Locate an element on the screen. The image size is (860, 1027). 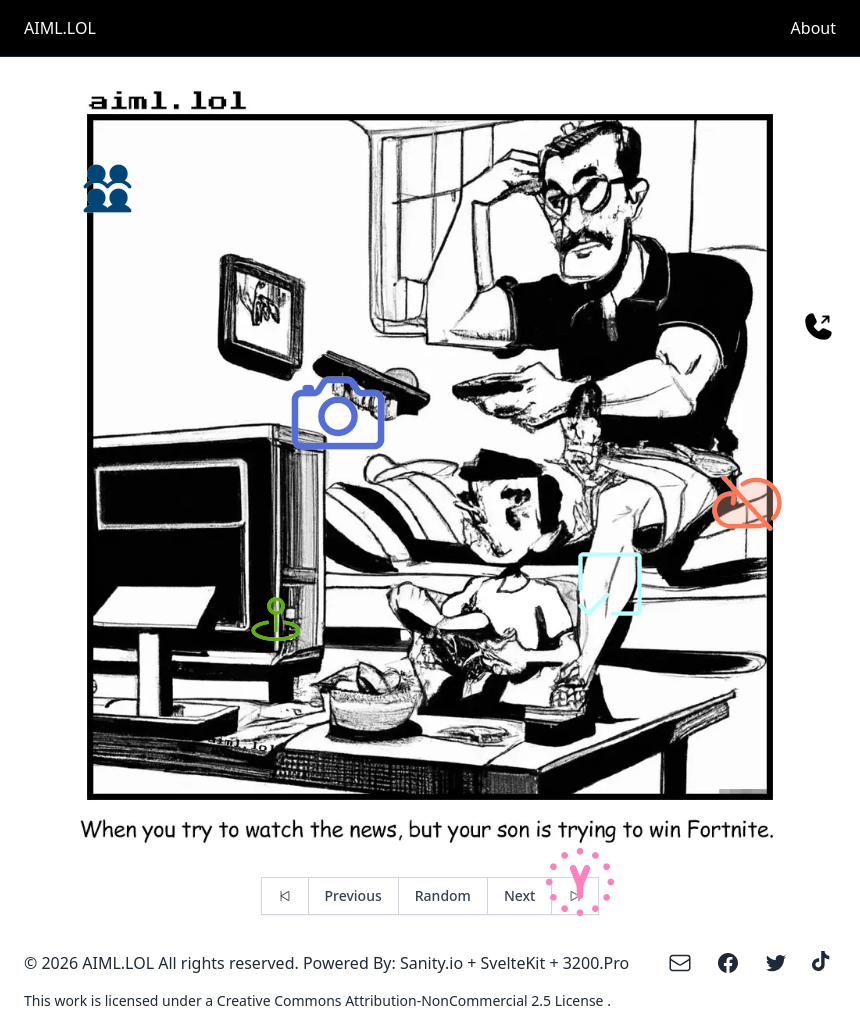
make an outgoing call is located at coordinates (819, 326).